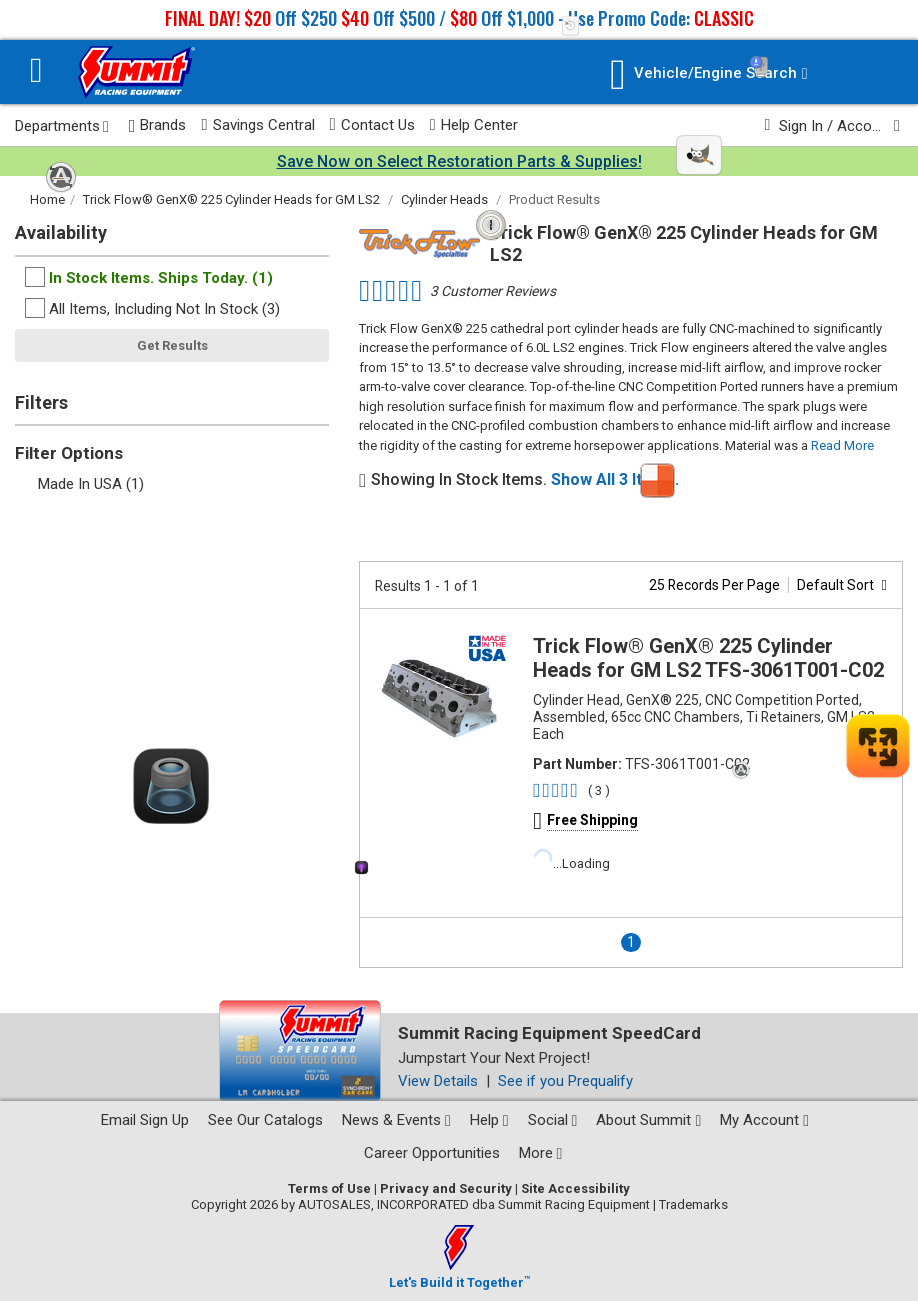 This screenshot has height=1301, width=918. I want to click on open the software update manager, so click(741, 770).